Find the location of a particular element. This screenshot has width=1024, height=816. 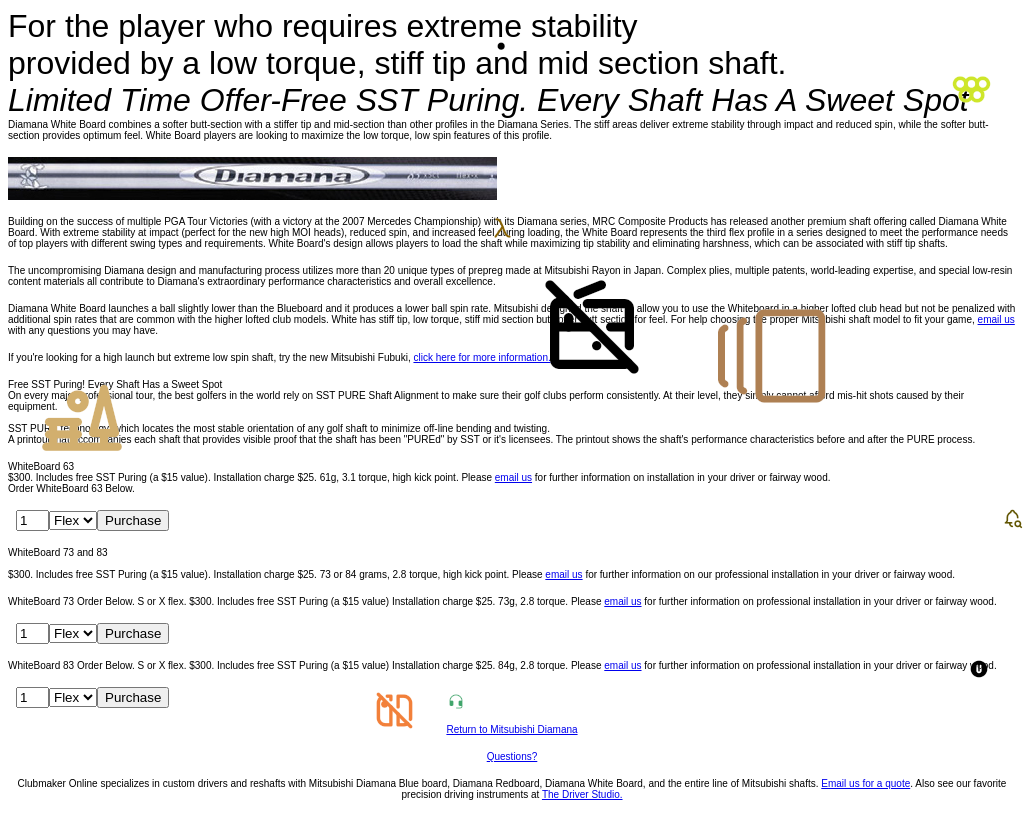

view nearby parks or green spaces is located at coordinates (82, 422).